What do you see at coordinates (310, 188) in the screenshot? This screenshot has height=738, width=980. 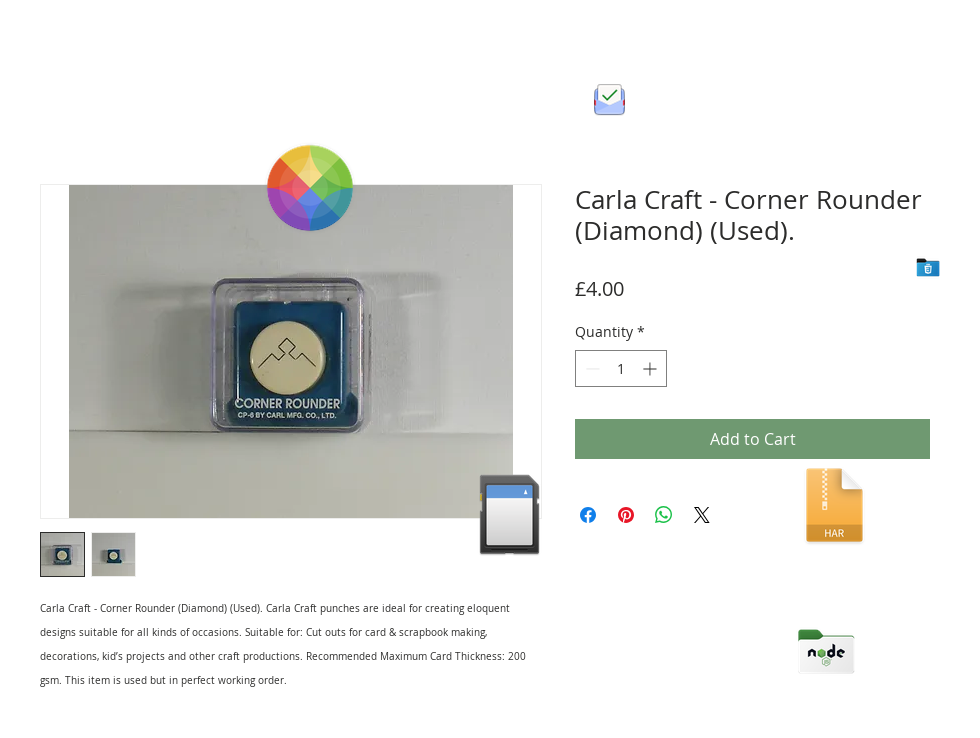 I see `open color picker or palette settings` at bounding box center [310, 188].